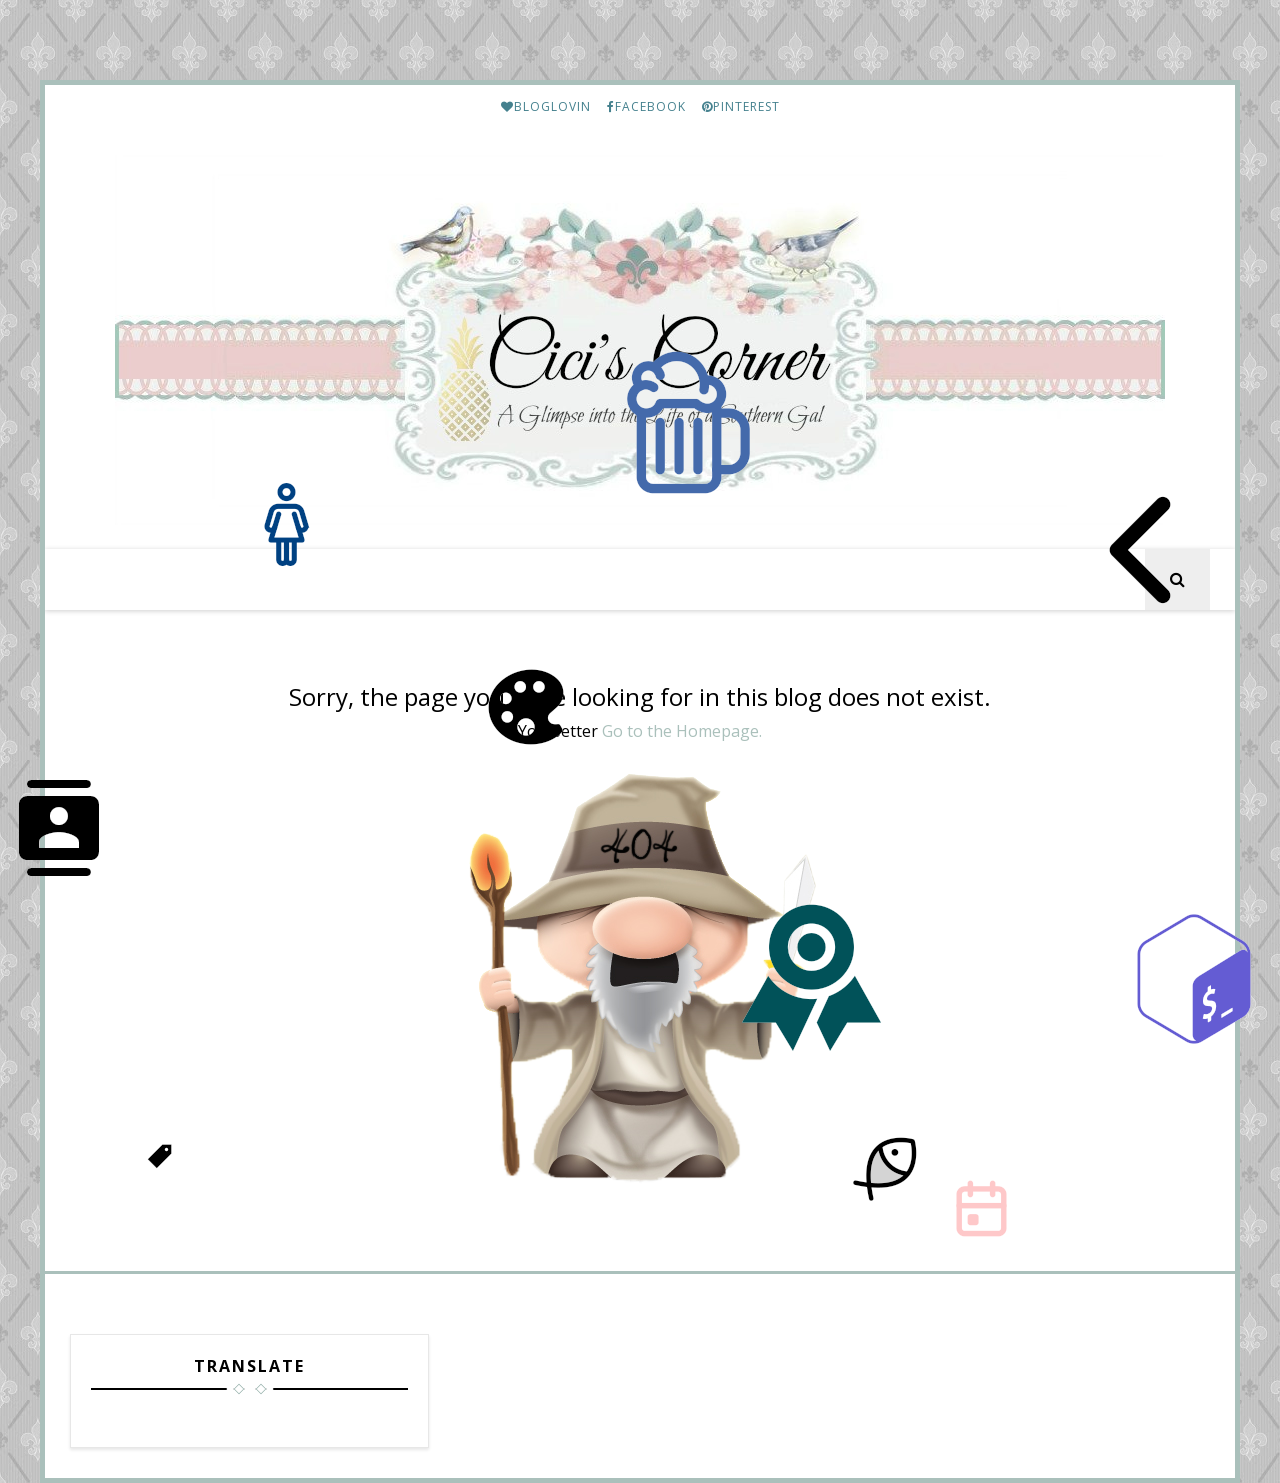 This screenshot has height=1483, width=1280. I want to click on view or add a calendar event, so click(981, 1208).